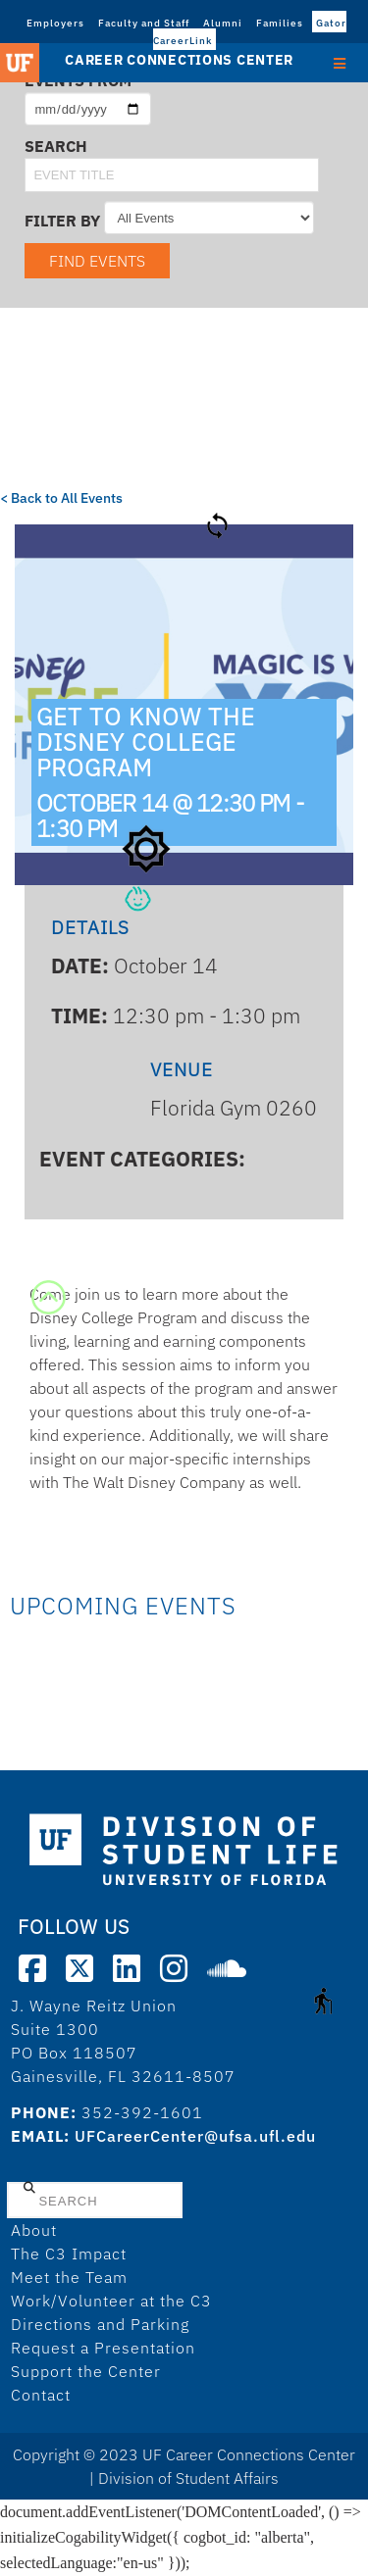 This screenshot has width=368, height=2576. What do you see at coordinates (48, 1297) in the screenshot?
I see `scroll to top of page` at bounding box center [48, 1297].